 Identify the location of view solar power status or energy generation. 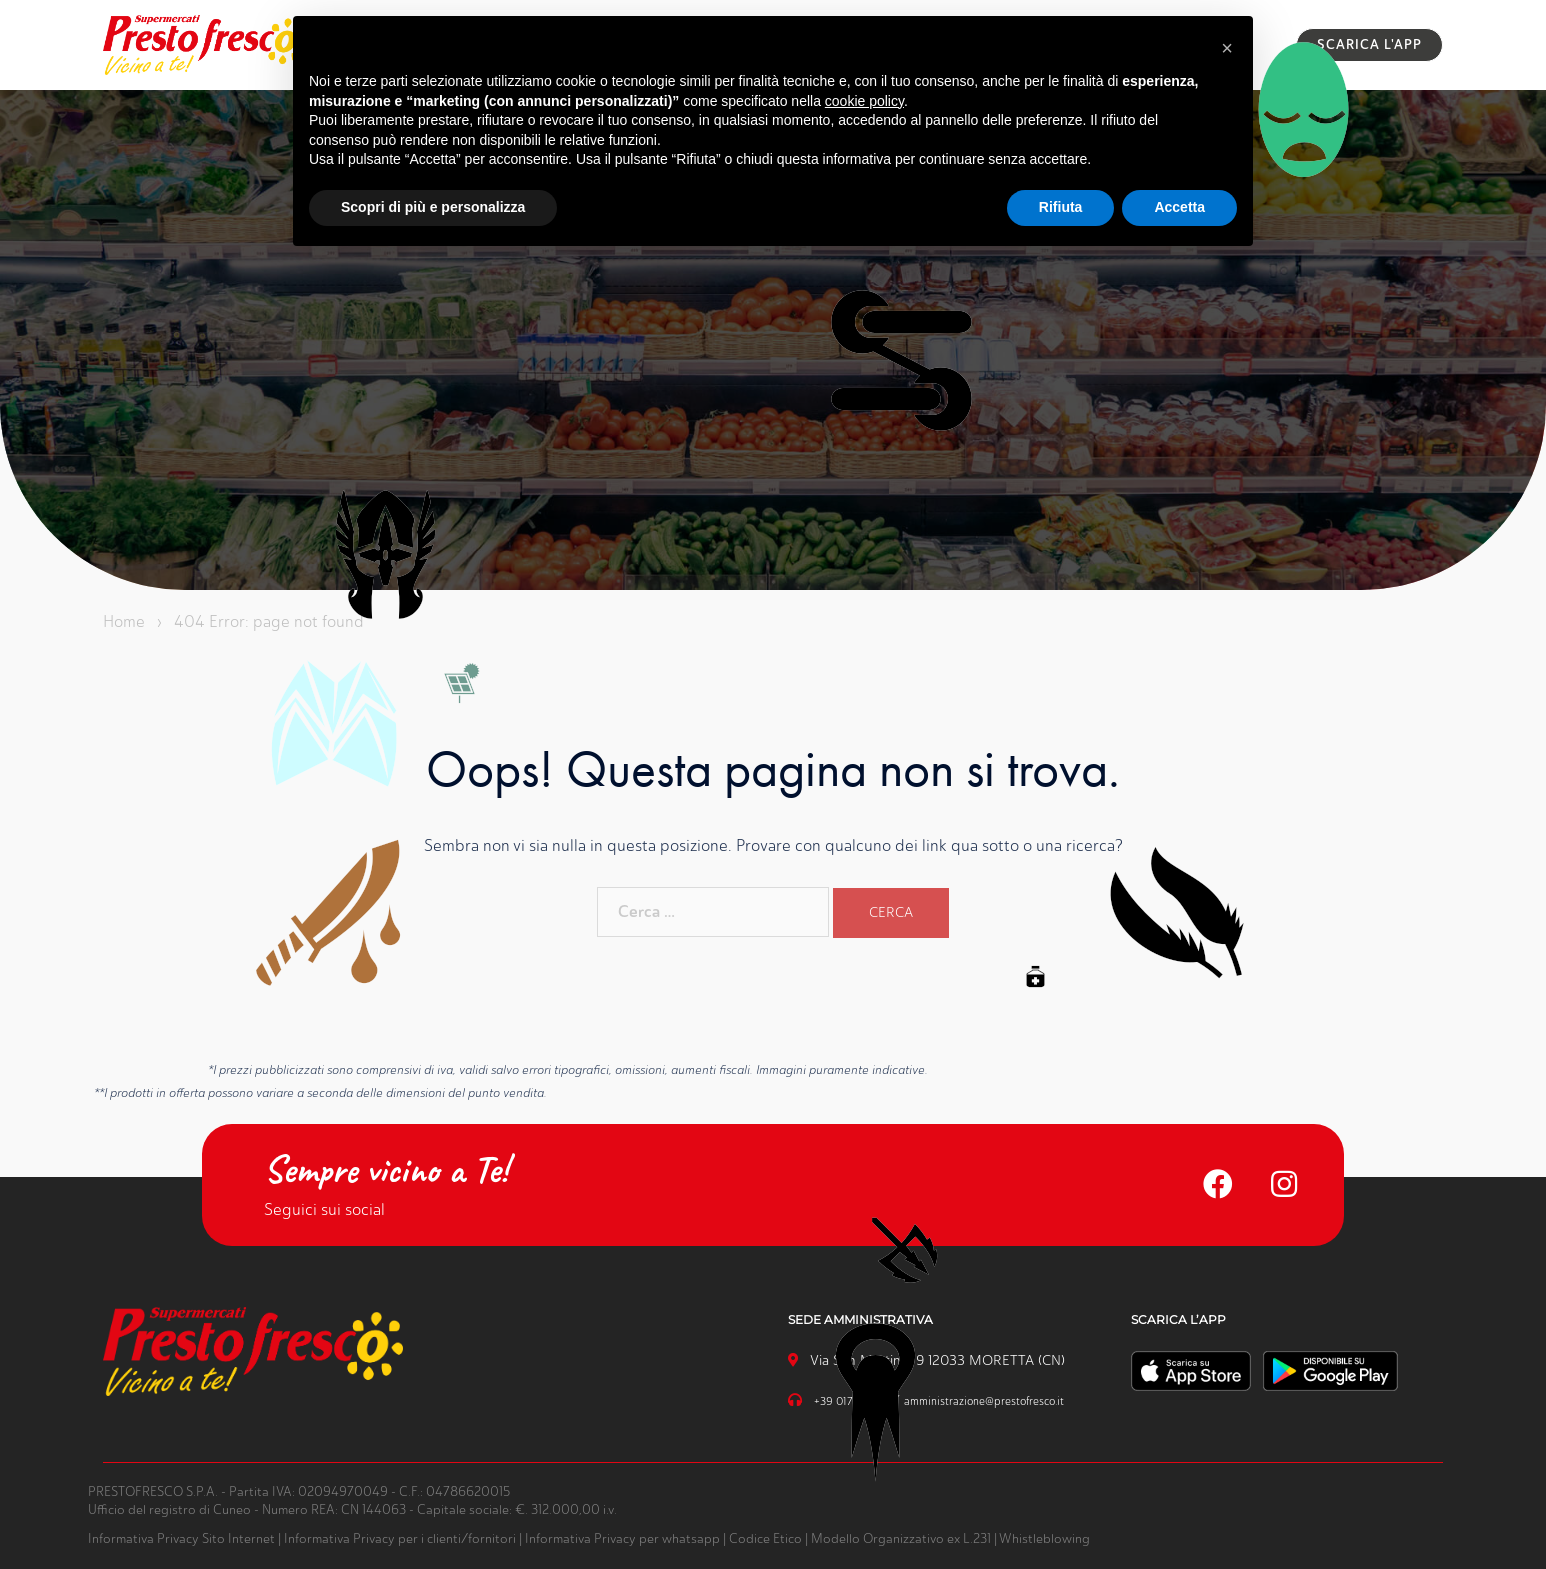
(462, 683).